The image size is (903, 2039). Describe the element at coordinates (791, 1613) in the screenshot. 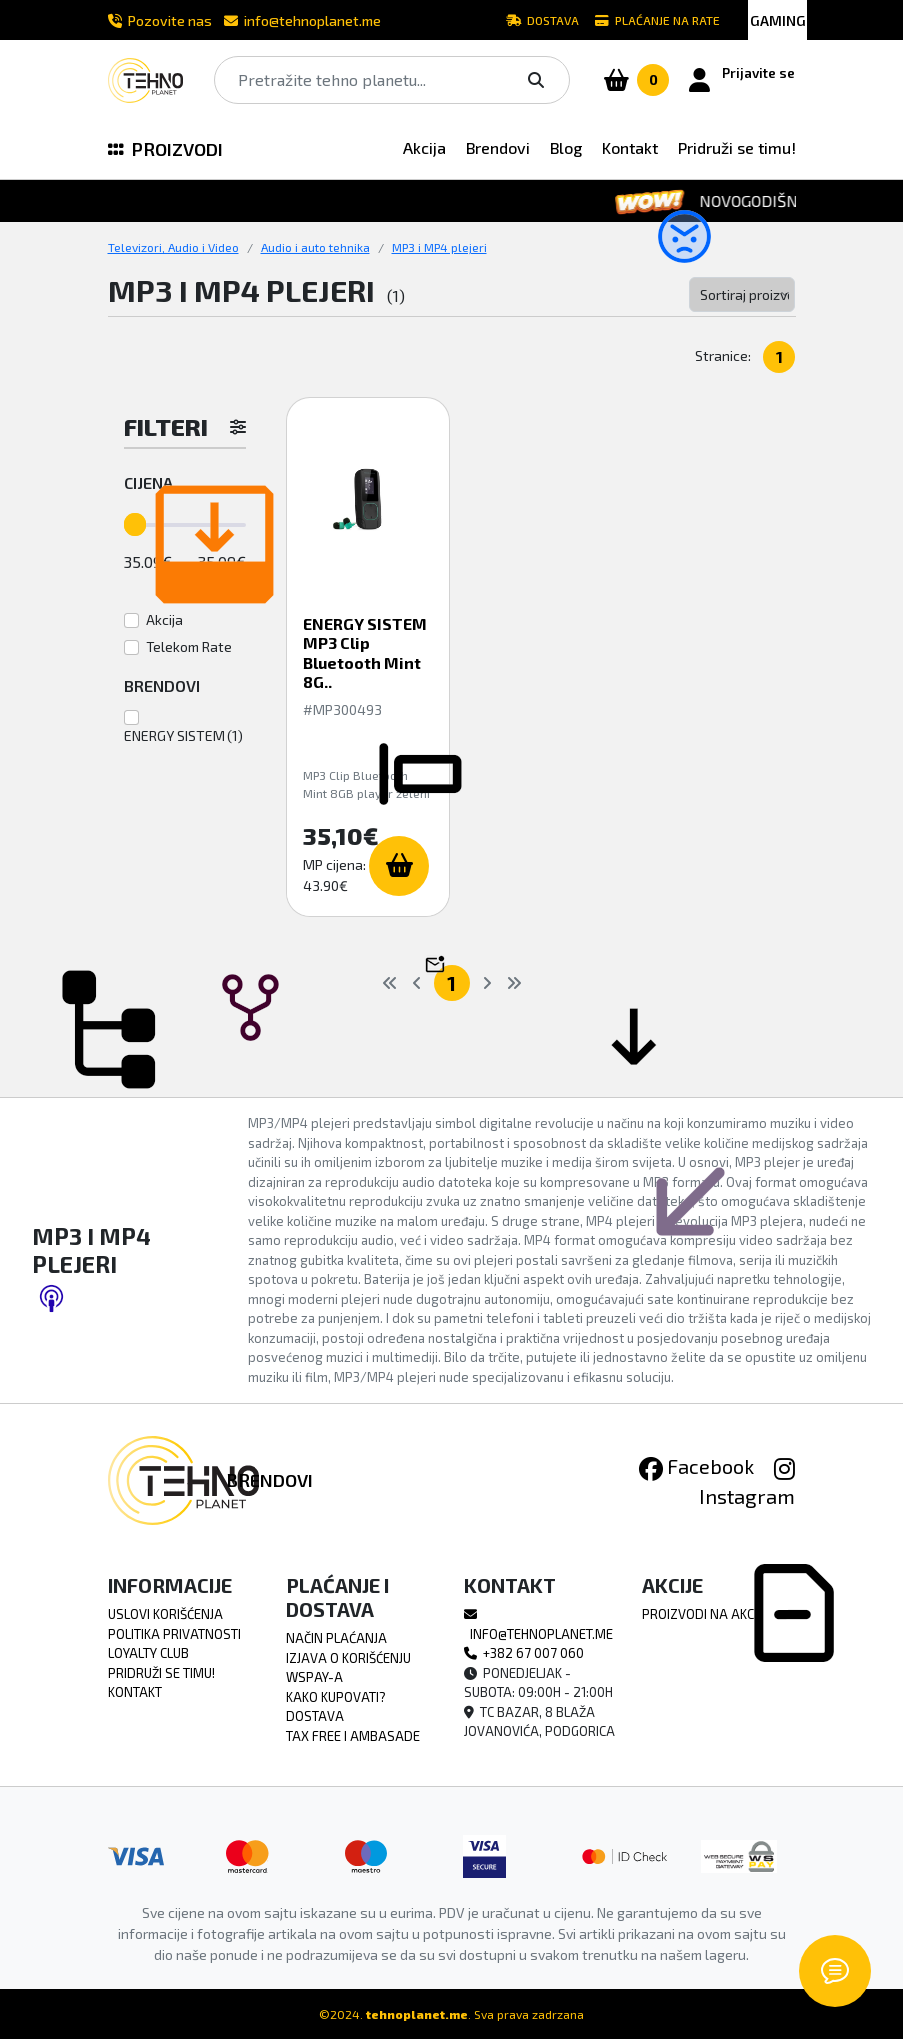

I see `indicates a file has been removed or deleted` at that location.